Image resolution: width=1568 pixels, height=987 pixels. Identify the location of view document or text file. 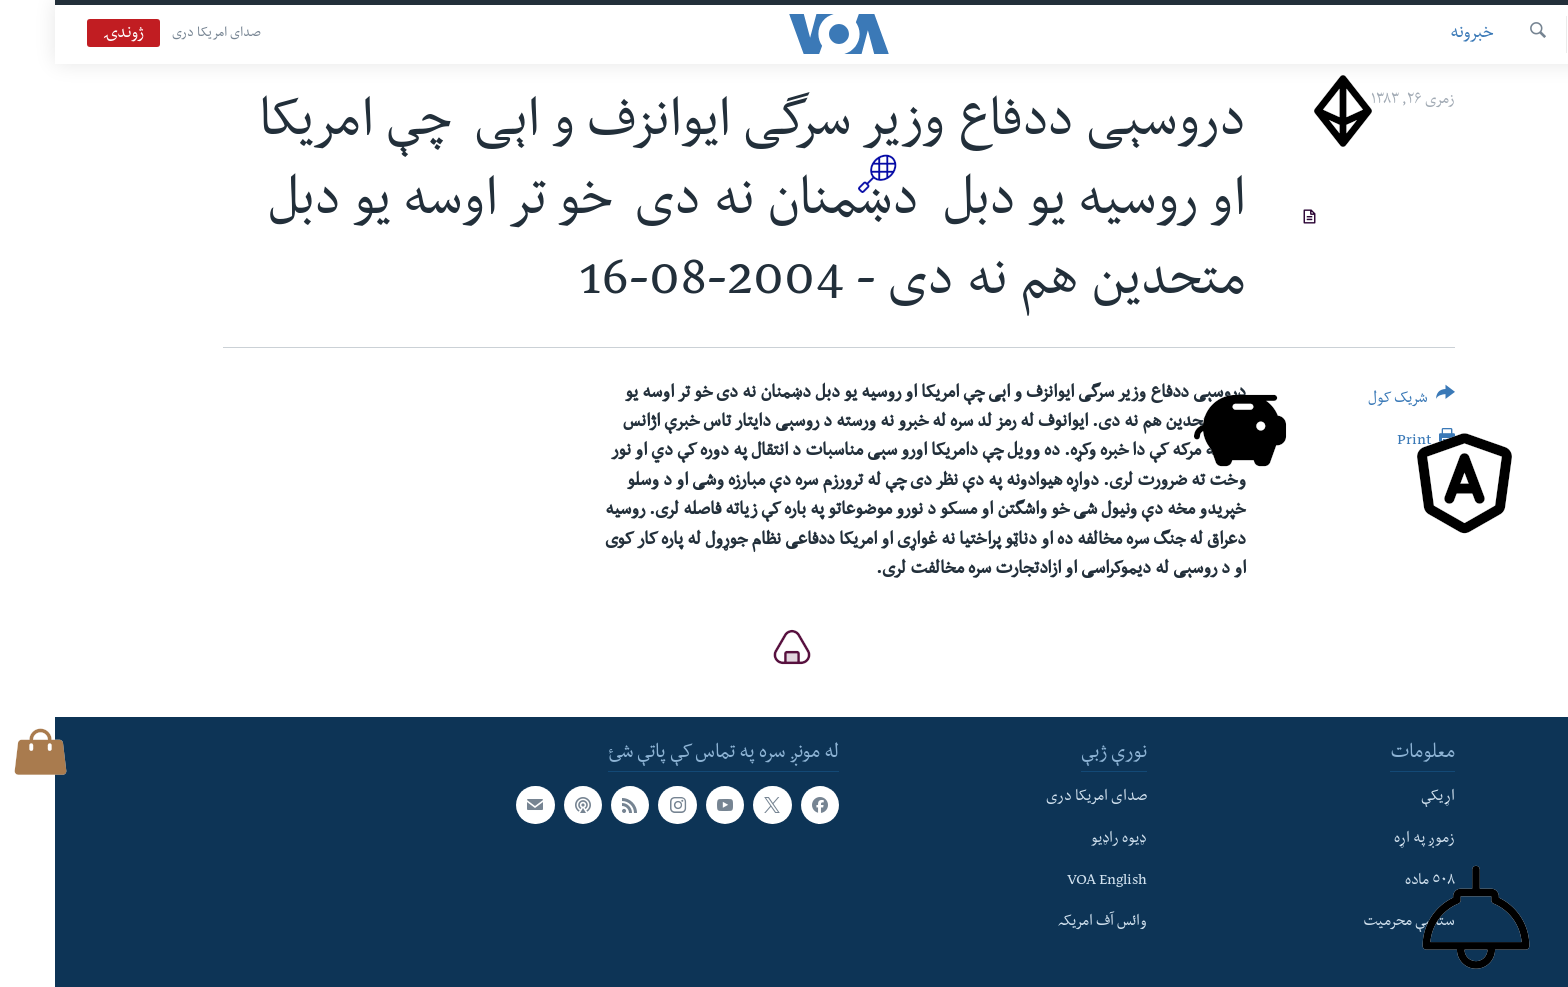
(1309, 216).